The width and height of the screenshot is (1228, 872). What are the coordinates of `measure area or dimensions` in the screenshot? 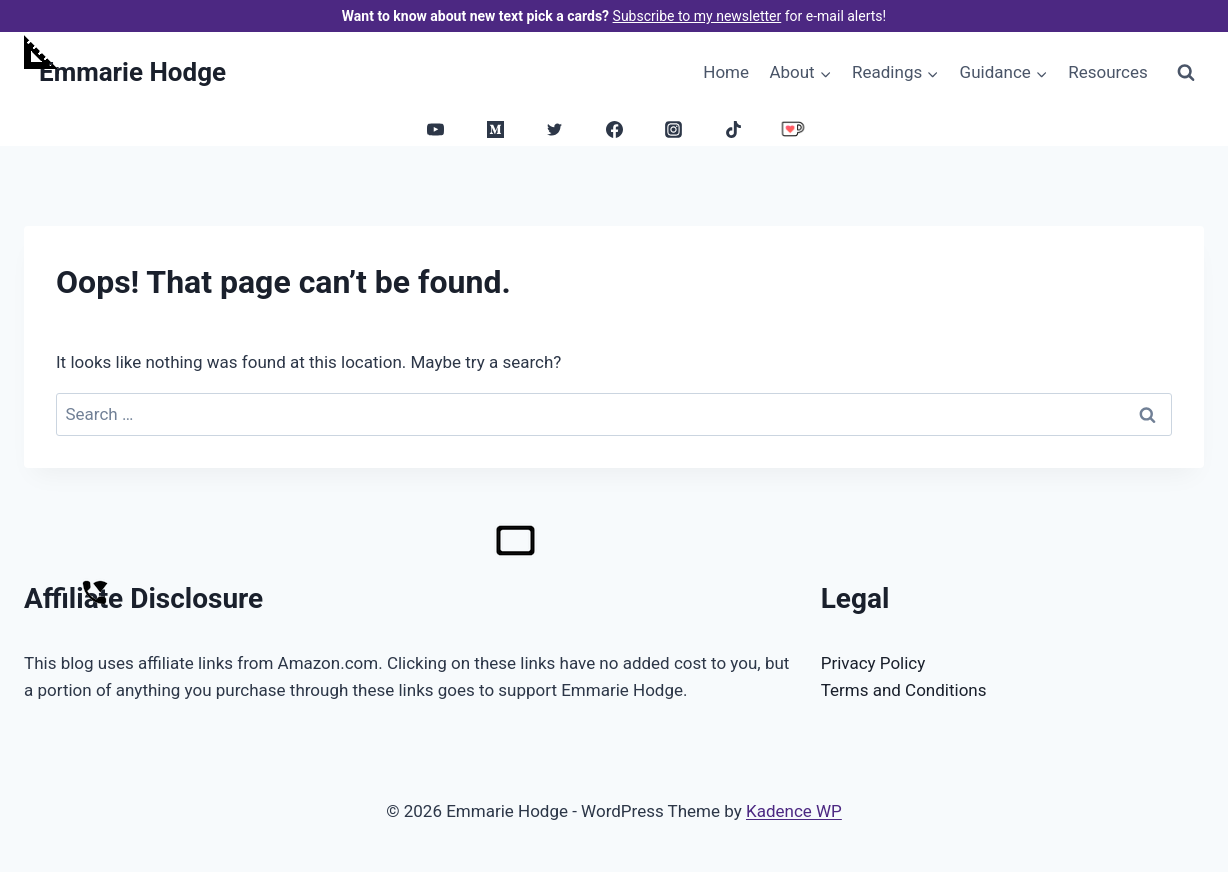 It's located at (41, 52).